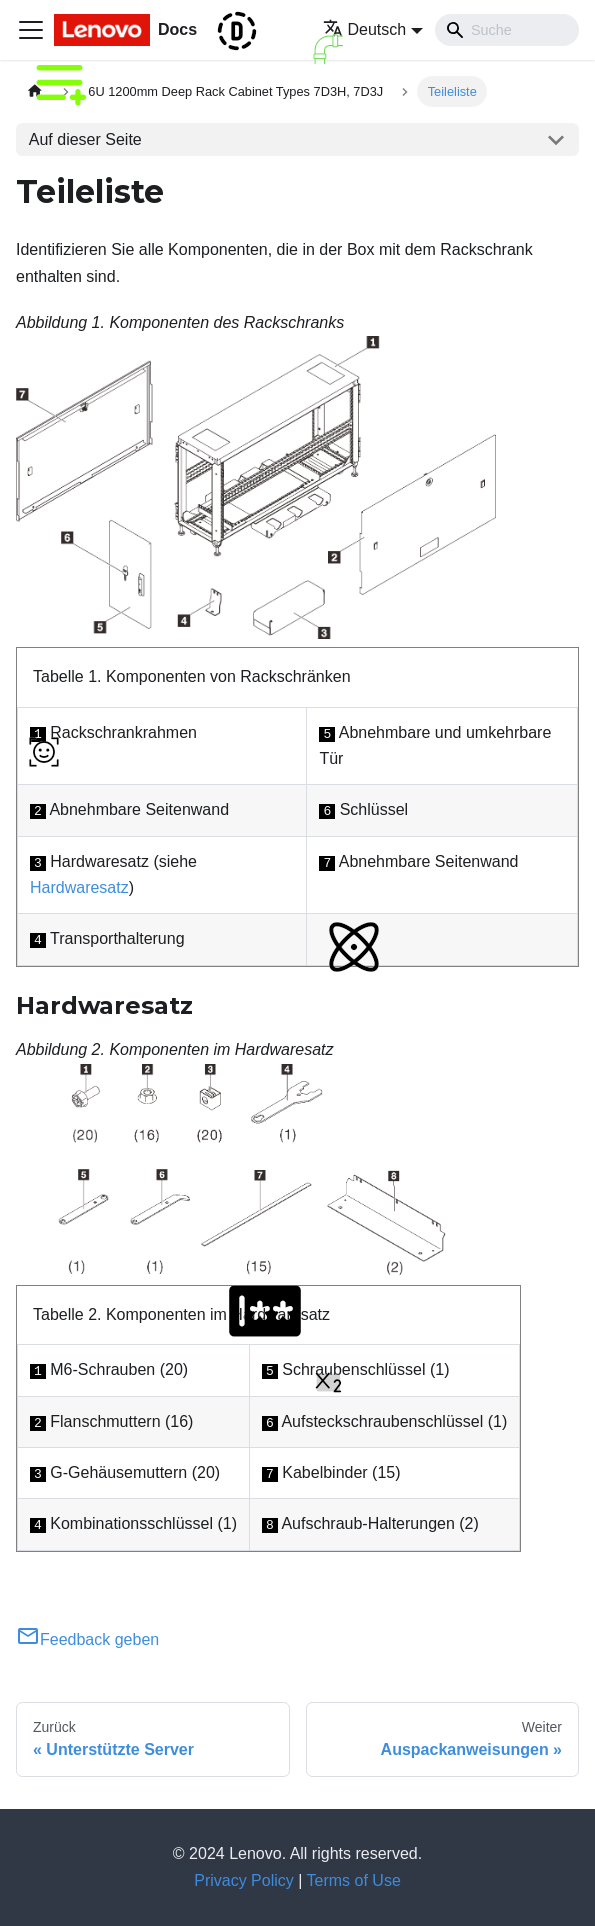 Image resolution: width=595 pixels, height=1926 pixels. What do you see at coordinates (354, 947) in the screenshot?
I see `access science or chemistry features` at bounding box center [354, 947].